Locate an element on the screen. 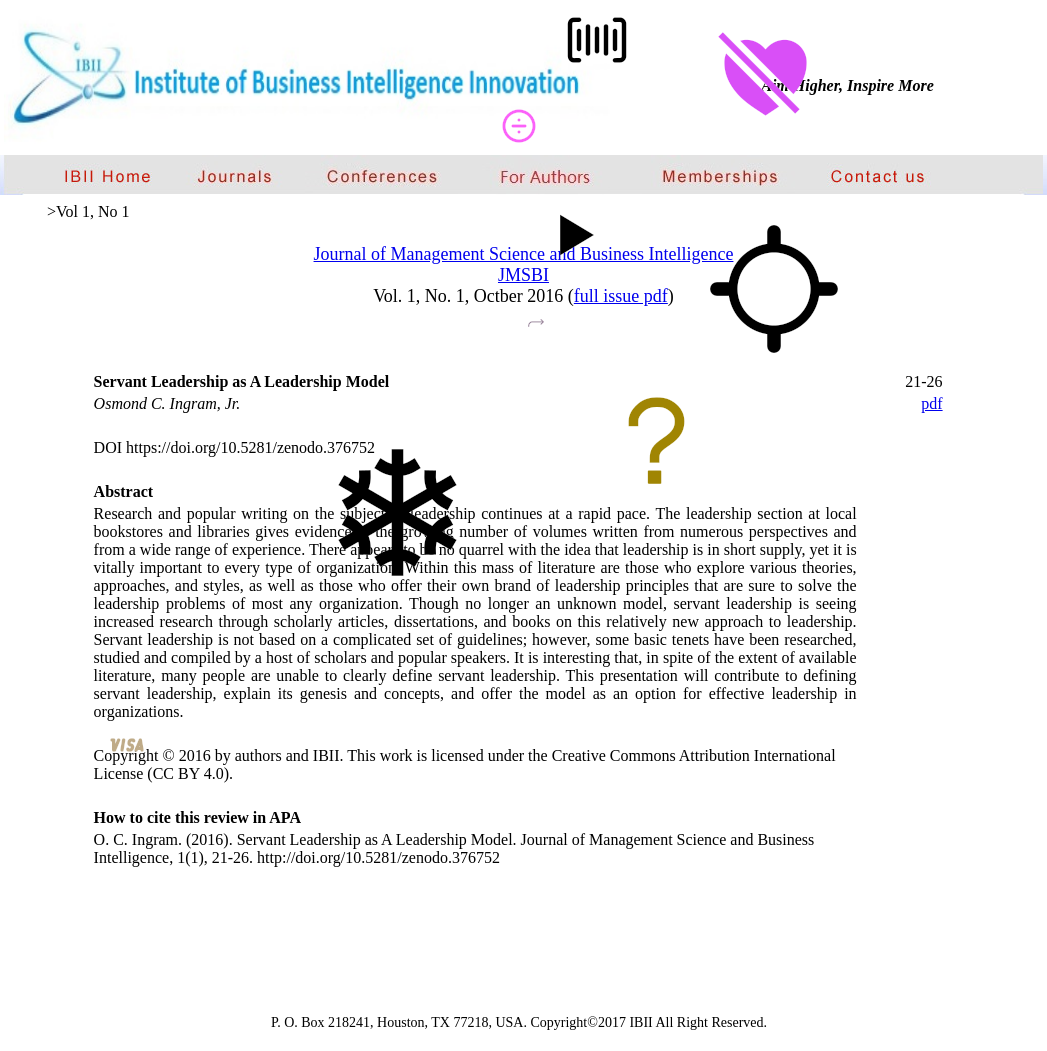 Image resolution: width=1047 pixels, height=1051 pixels. start playing media is located at coordinates (577, 235).